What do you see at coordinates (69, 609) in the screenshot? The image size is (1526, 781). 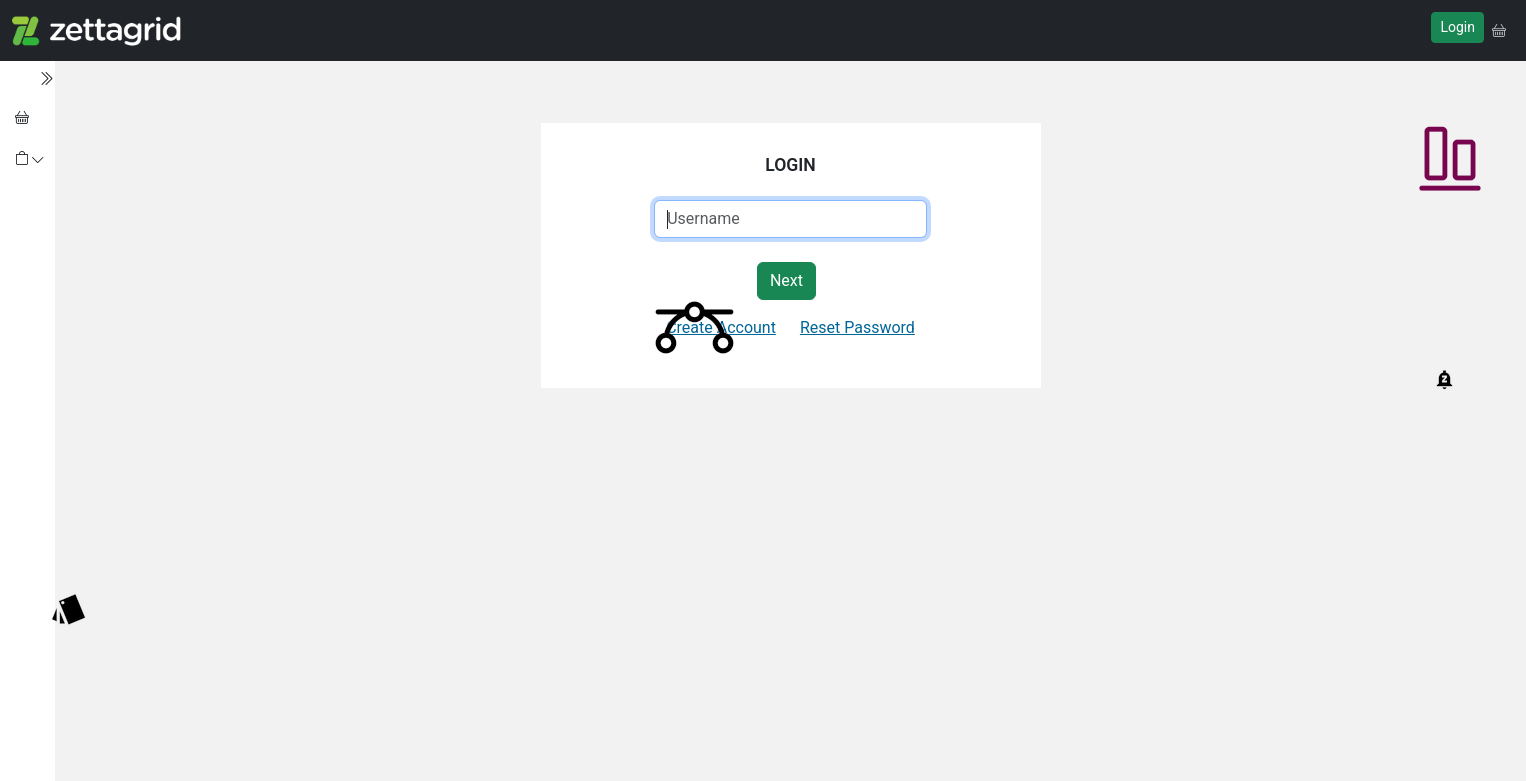 I see `apply a style or theme to content` at bounding box center [69, 609].